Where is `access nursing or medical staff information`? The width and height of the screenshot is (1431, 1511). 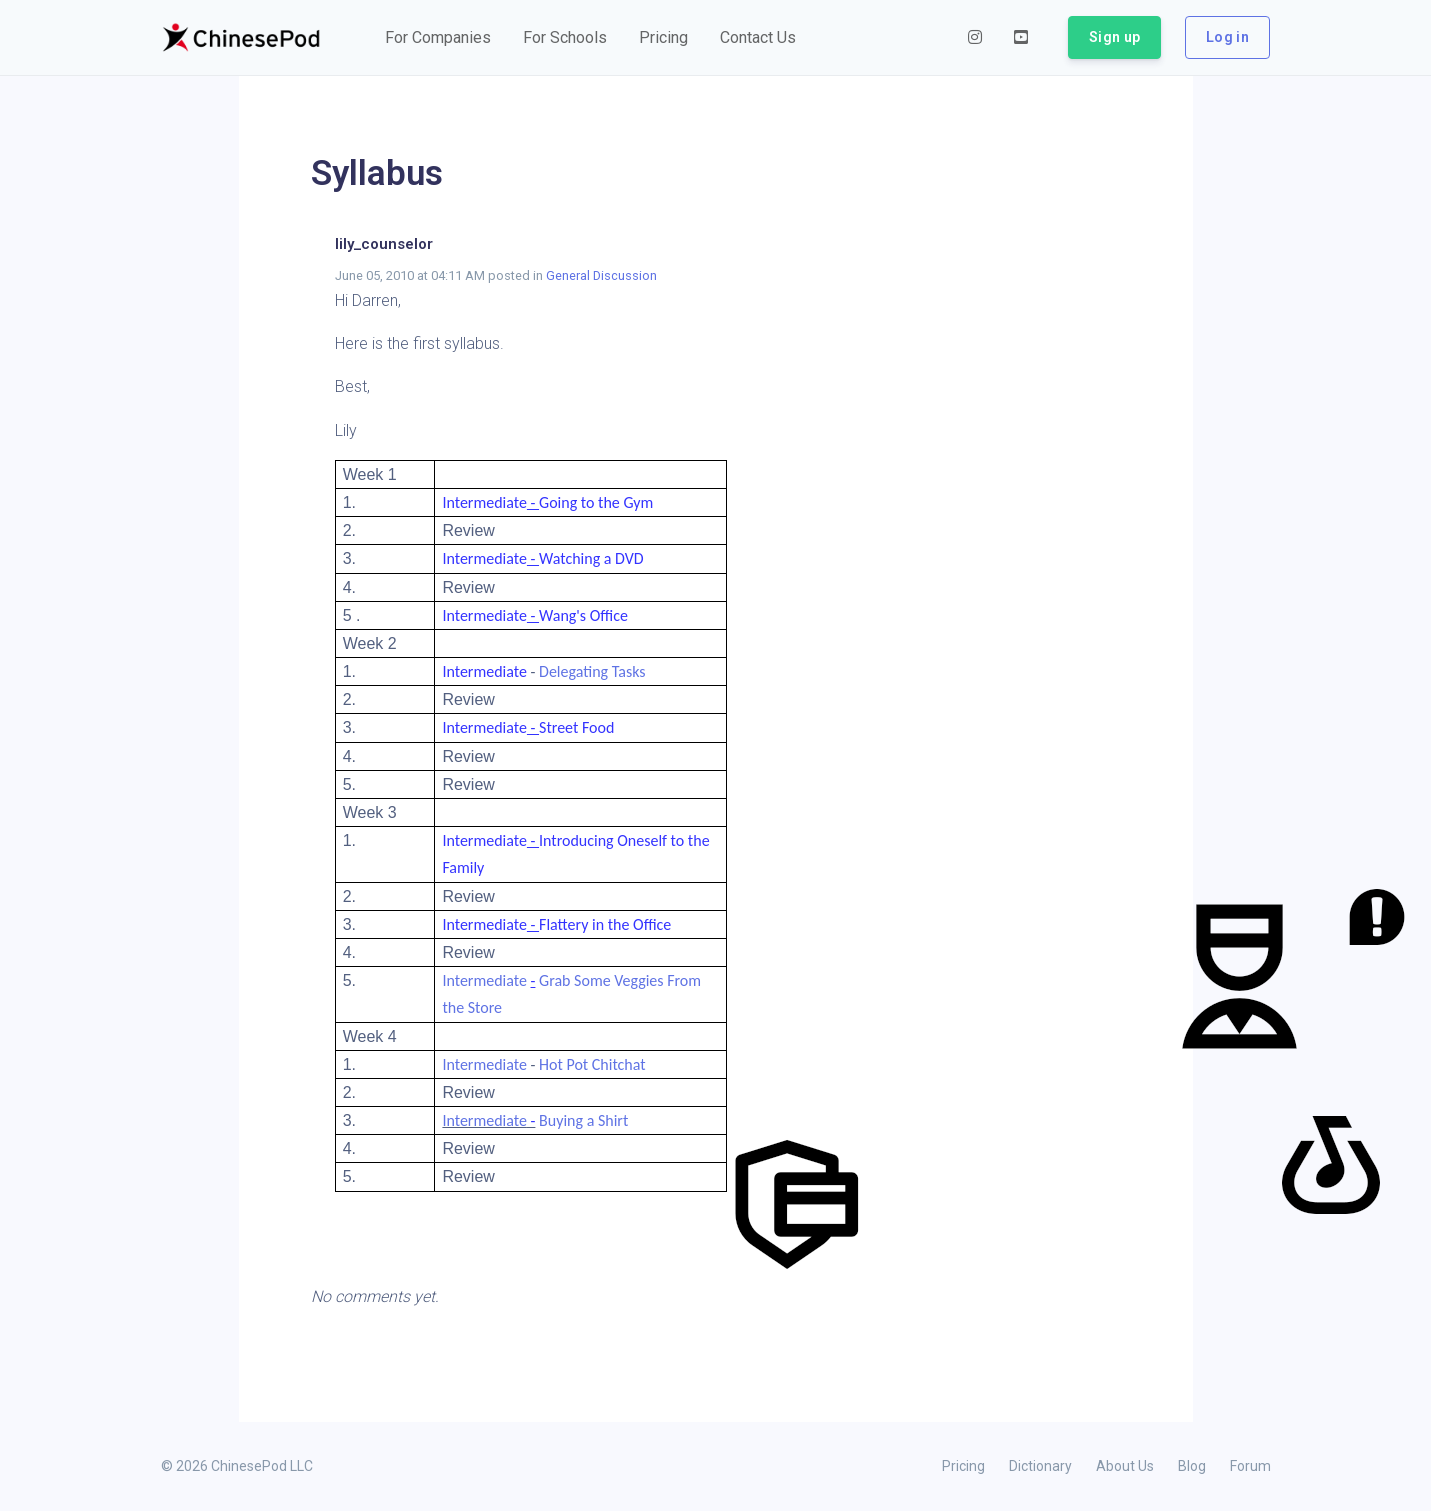 access nursing or medical staff information is located at coordinates (1239, 976).